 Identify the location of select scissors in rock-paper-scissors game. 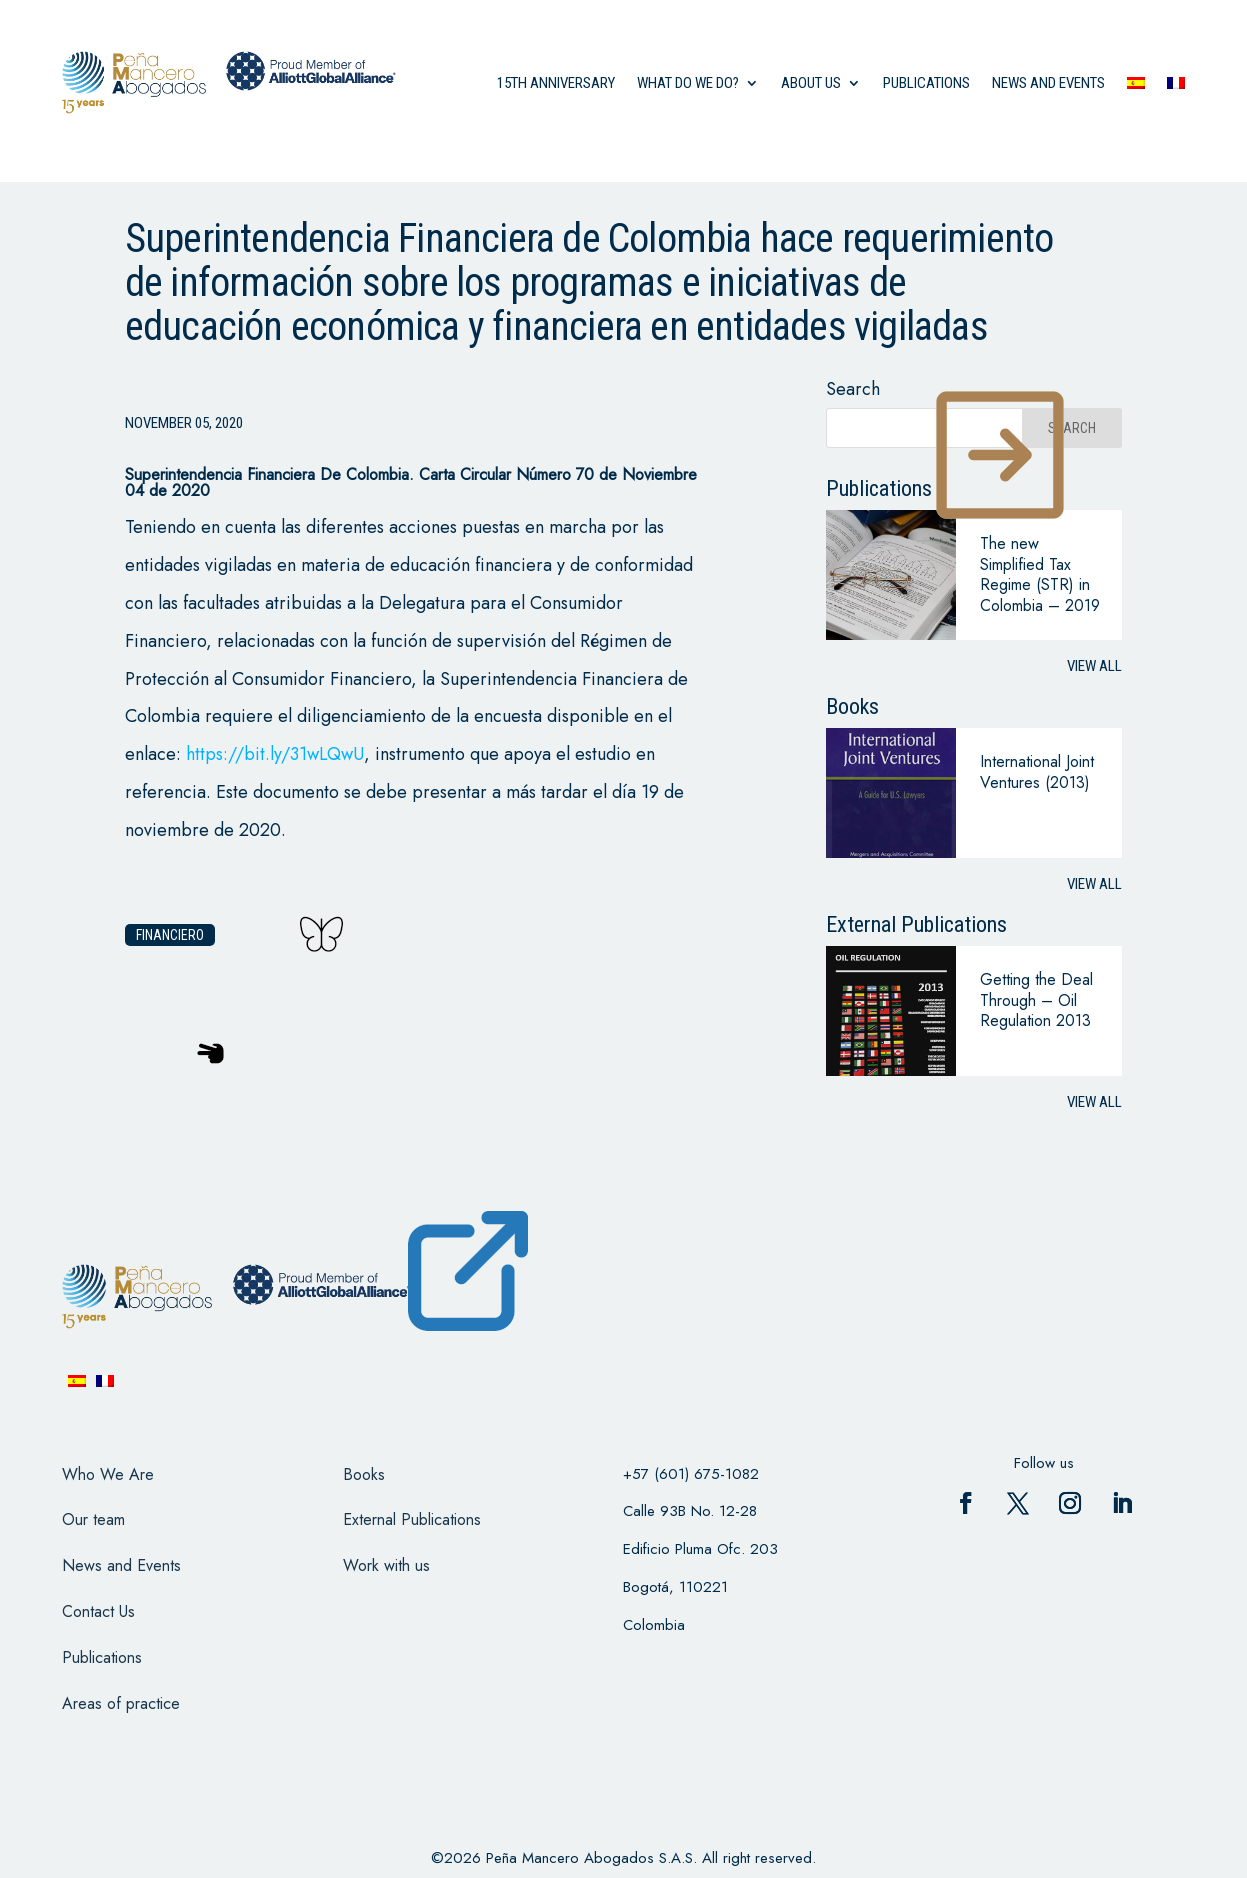
(210, 1053).